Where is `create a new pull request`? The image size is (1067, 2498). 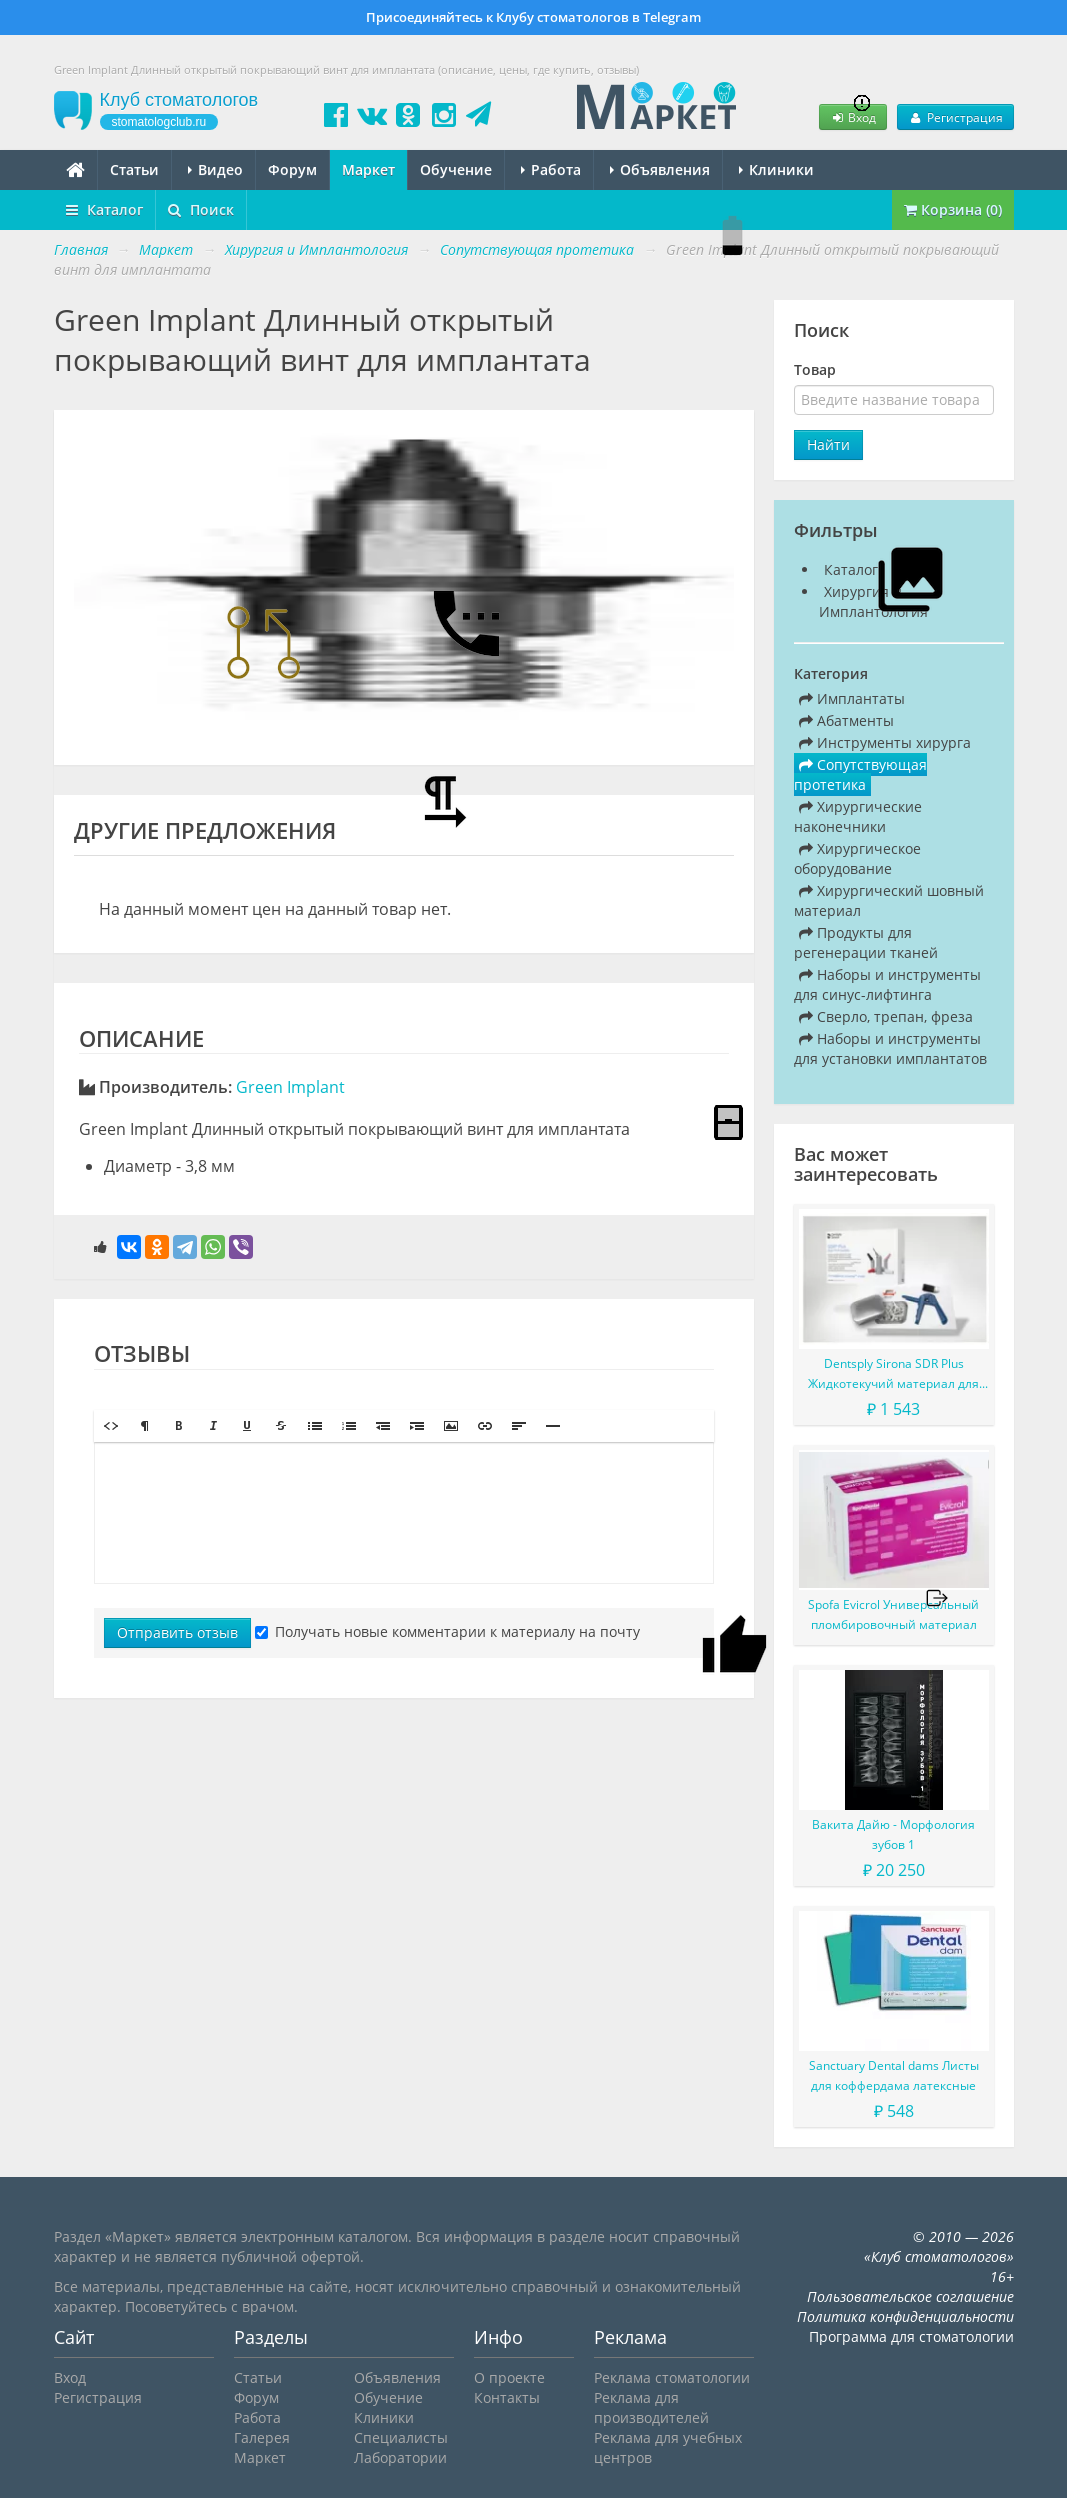 create a new pull request is located at coordinates (260, 642).